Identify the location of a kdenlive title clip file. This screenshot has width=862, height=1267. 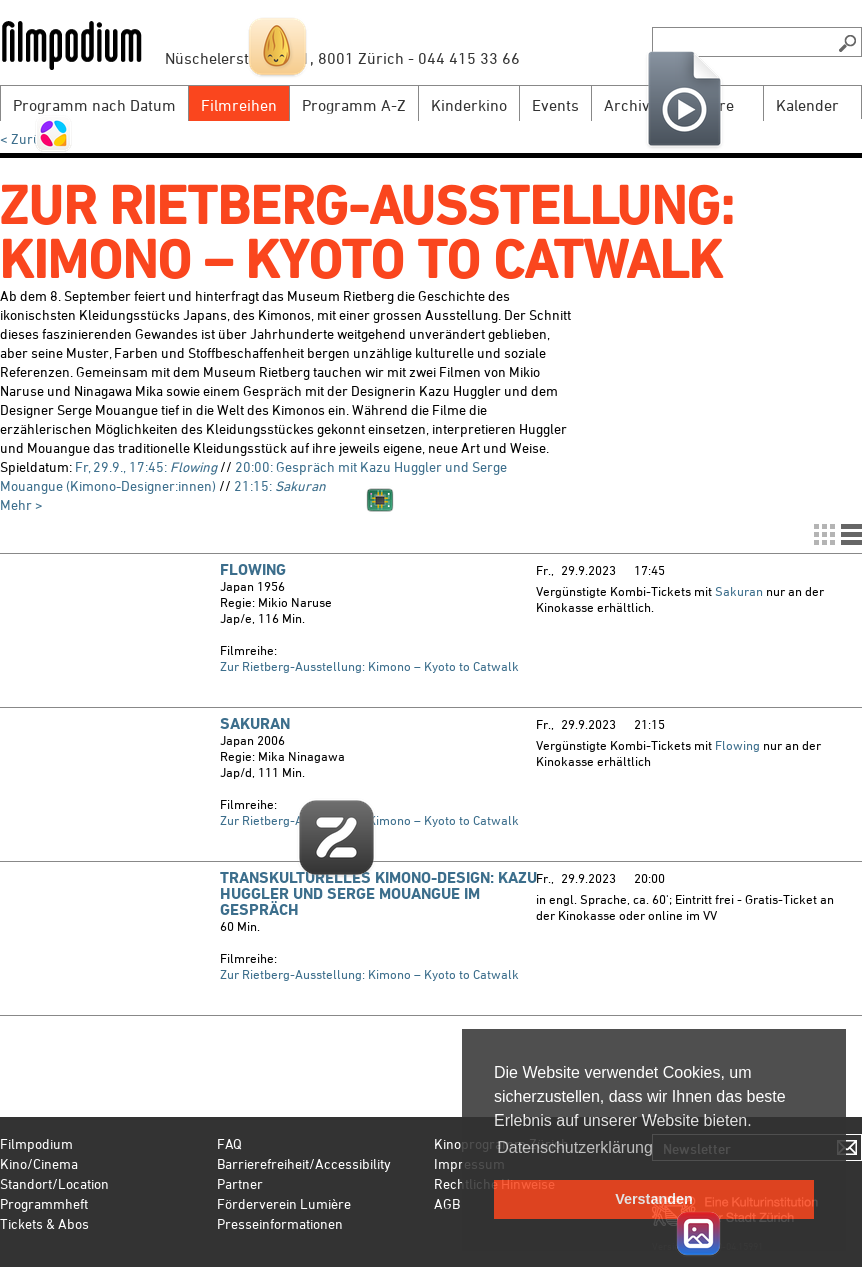
(684, 100).